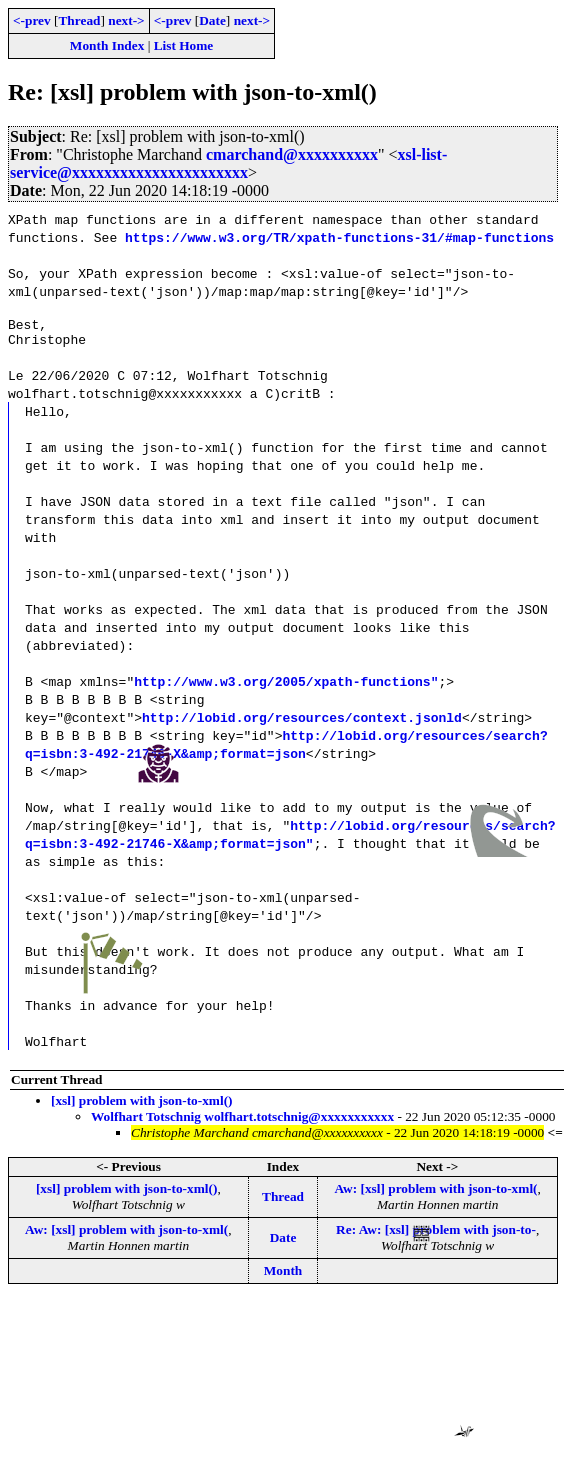  Describe the element at coordinates (112, 963) in the screenshot. I see `view current wind conditions` at that location.